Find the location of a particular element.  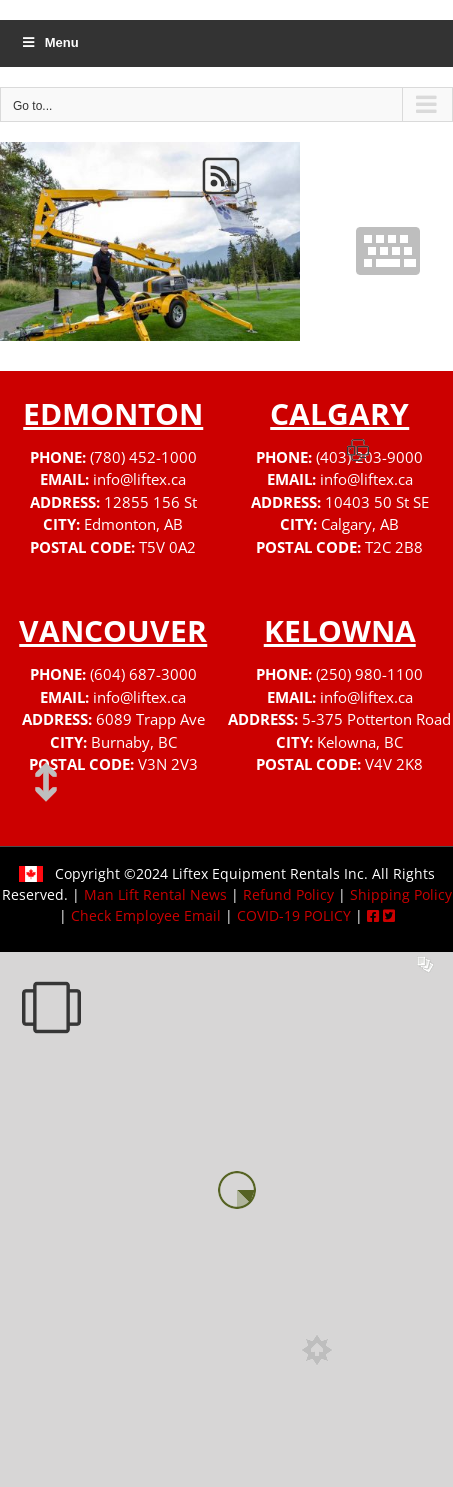

access your documents folder is located at coordinates (425, 964).